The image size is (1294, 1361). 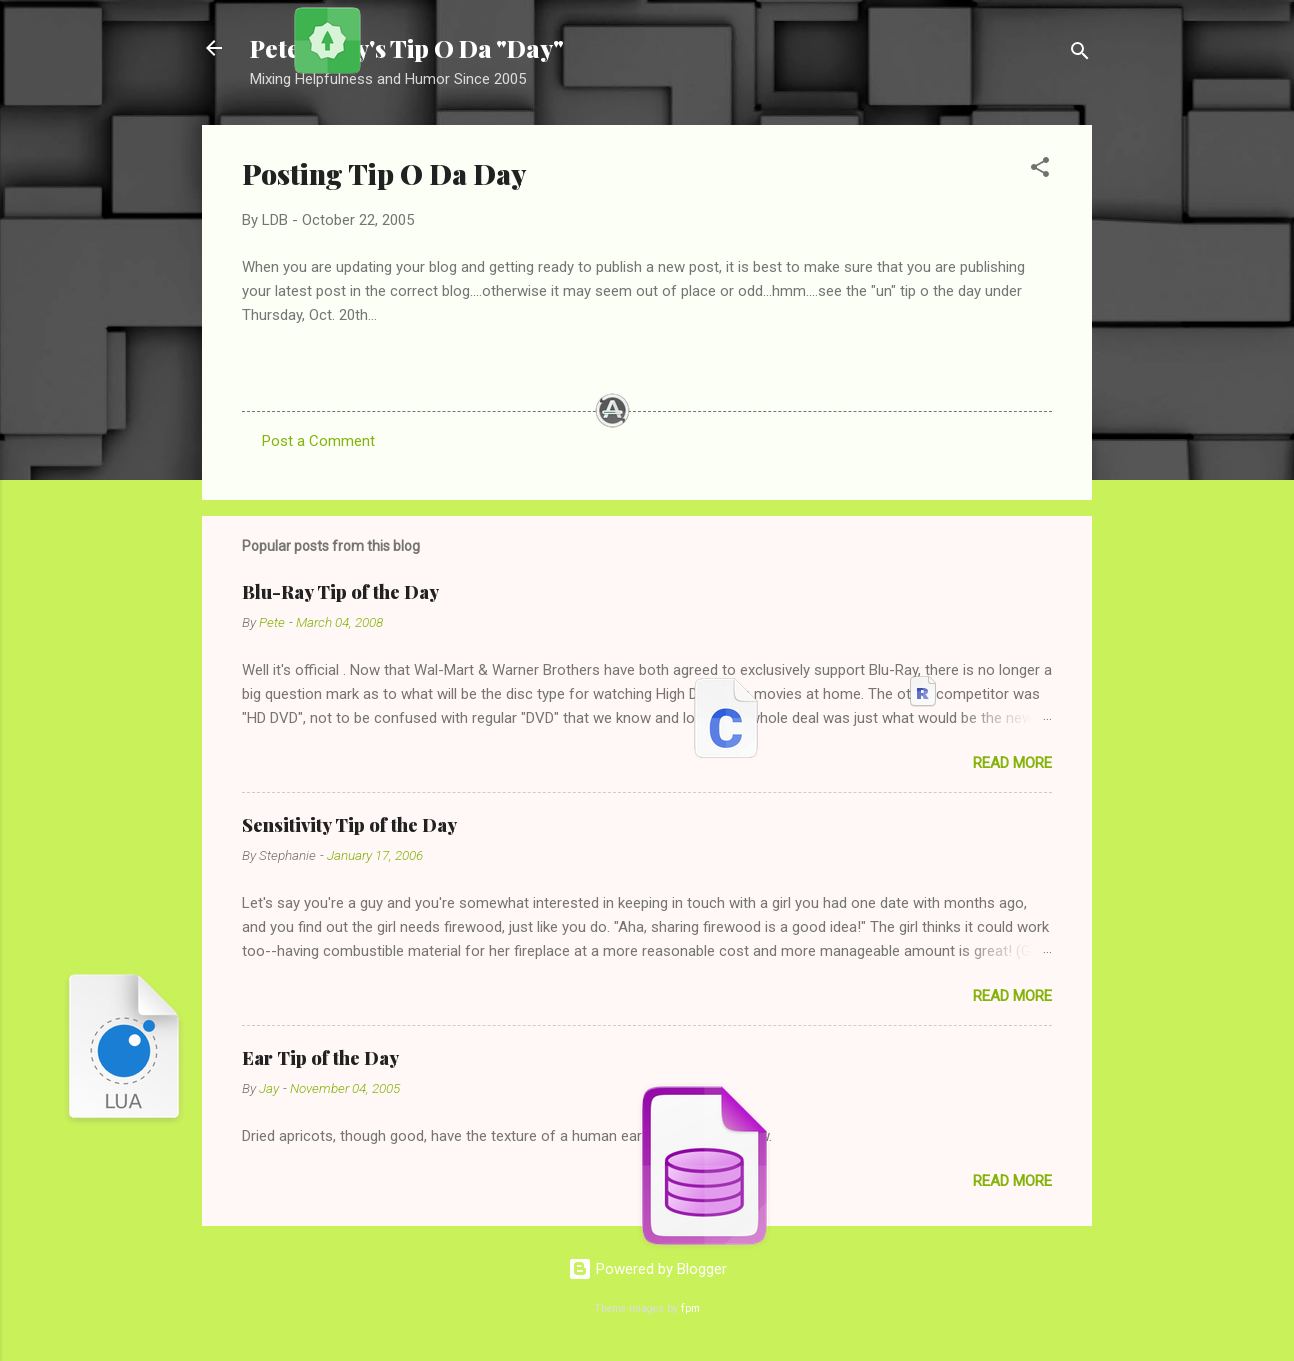 What do you see at coordinates (124, 1049) in the screenshot?
I see `a lua script or source code file` at bounding box center [124, 1049].